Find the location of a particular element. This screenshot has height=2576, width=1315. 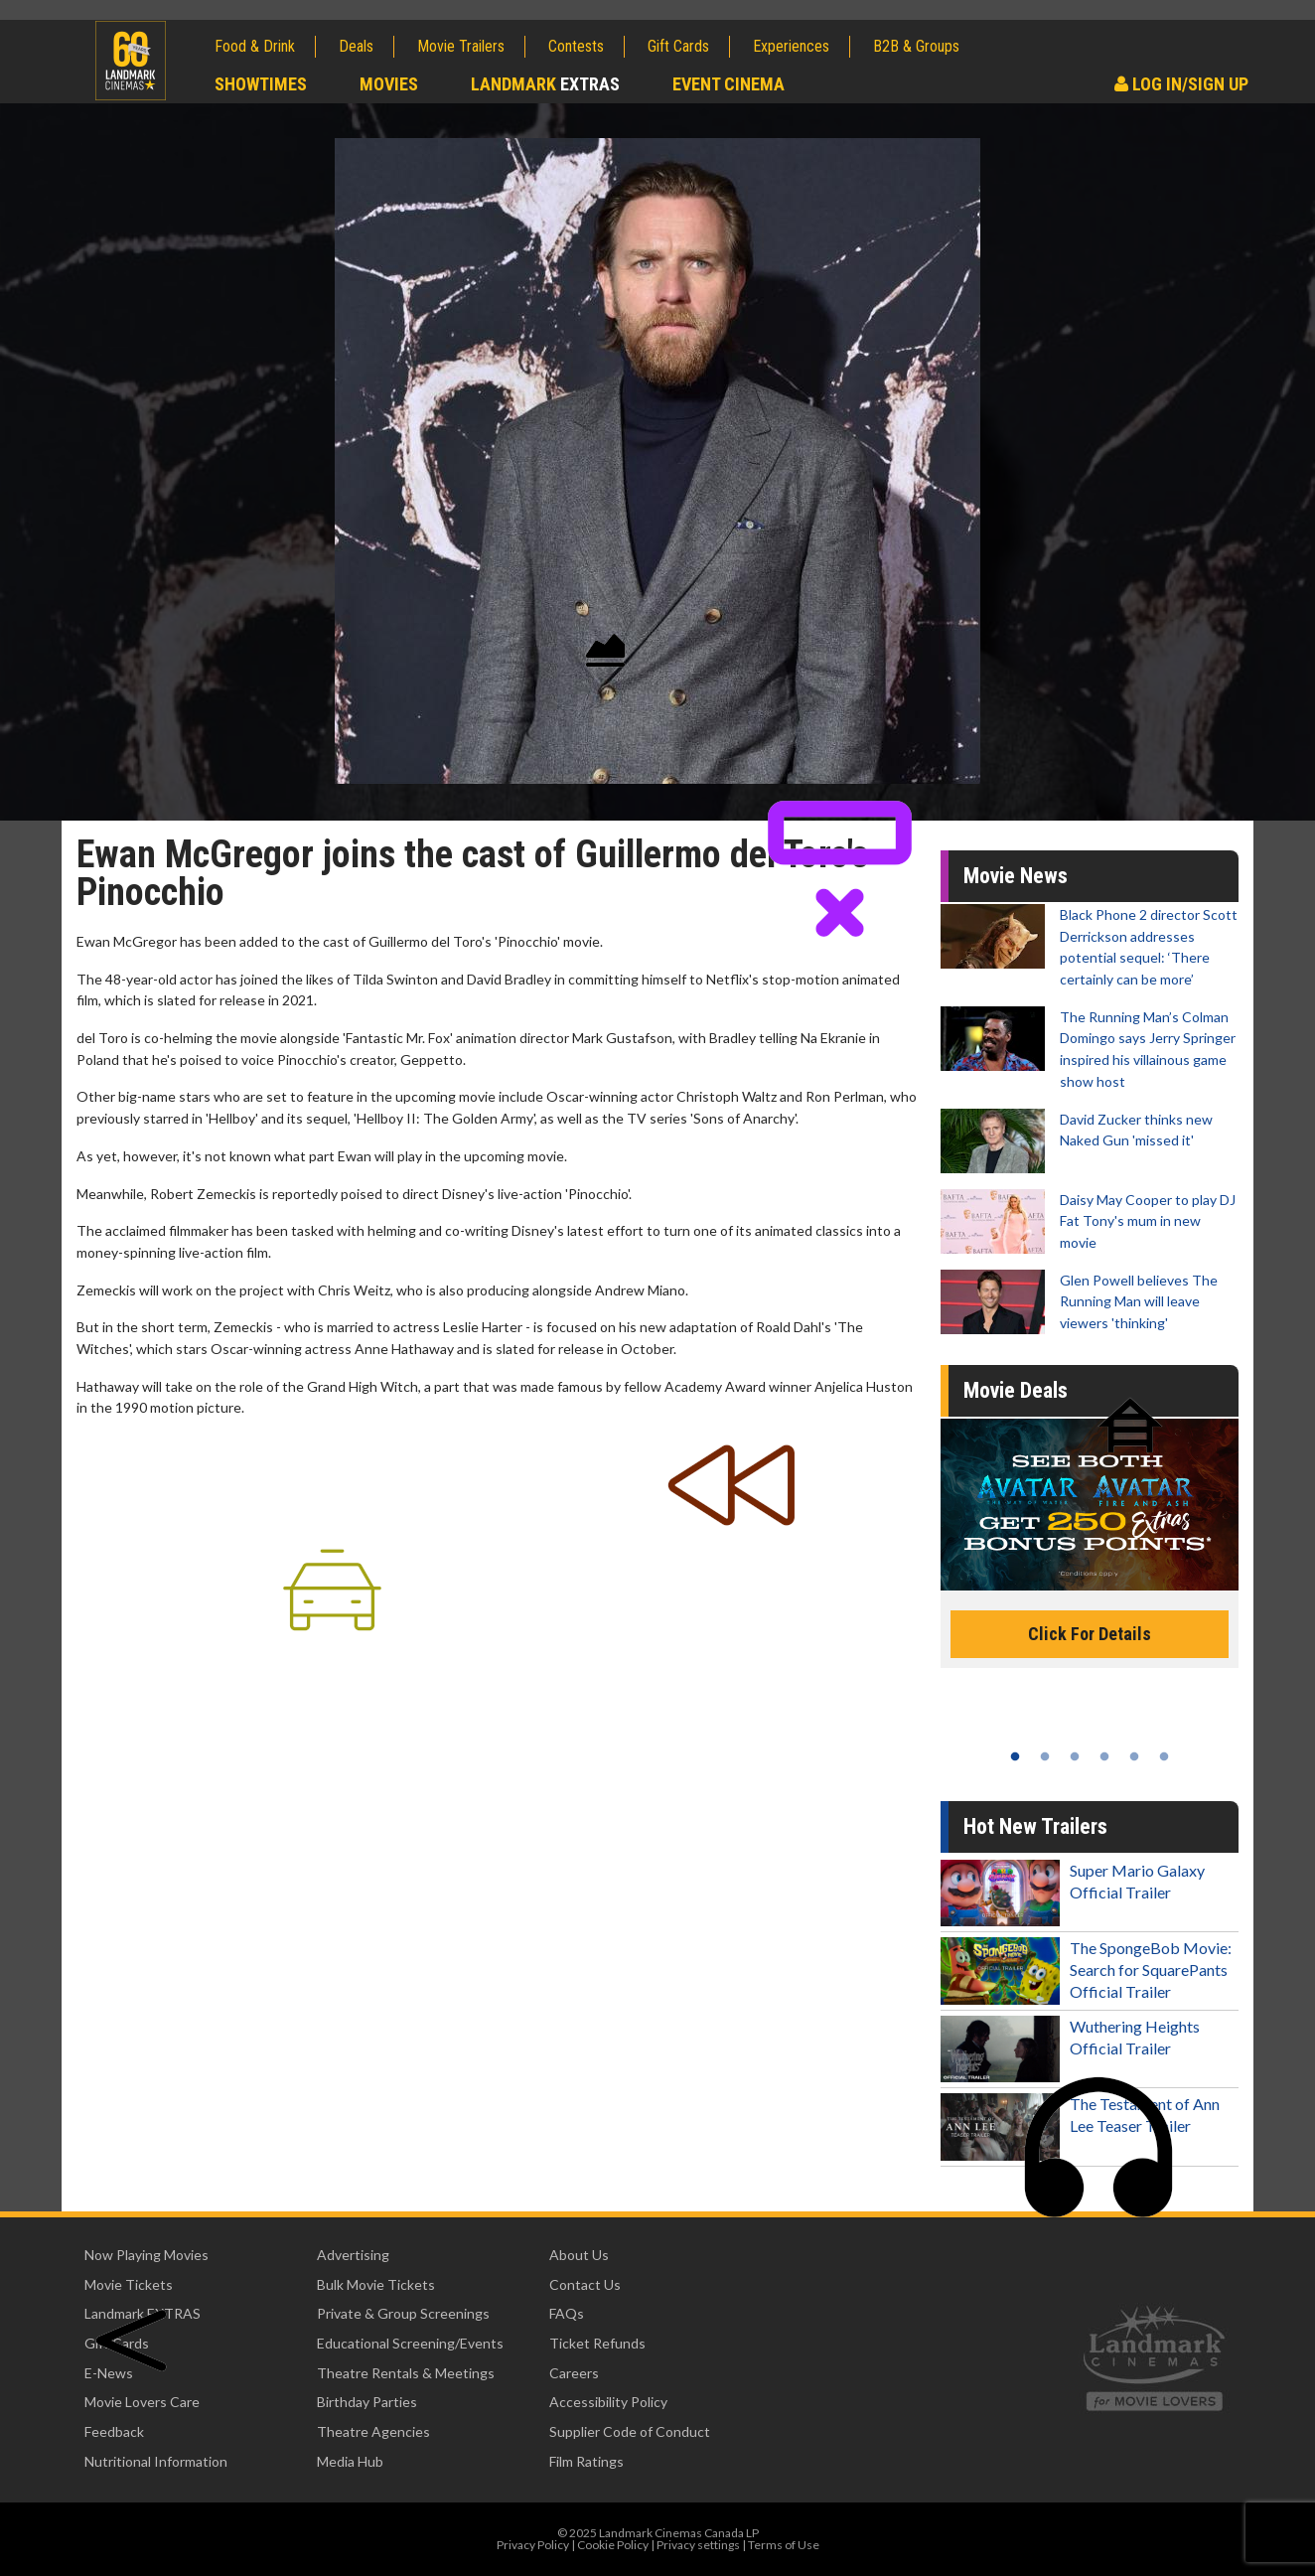

view area chart or graph is located at coordinates (605, 649).